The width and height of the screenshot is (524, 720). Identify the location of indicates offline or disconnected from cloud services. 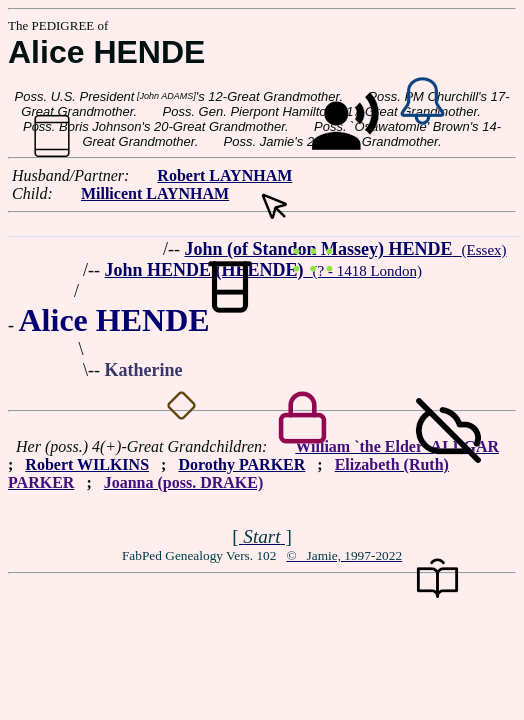
(448, 430).